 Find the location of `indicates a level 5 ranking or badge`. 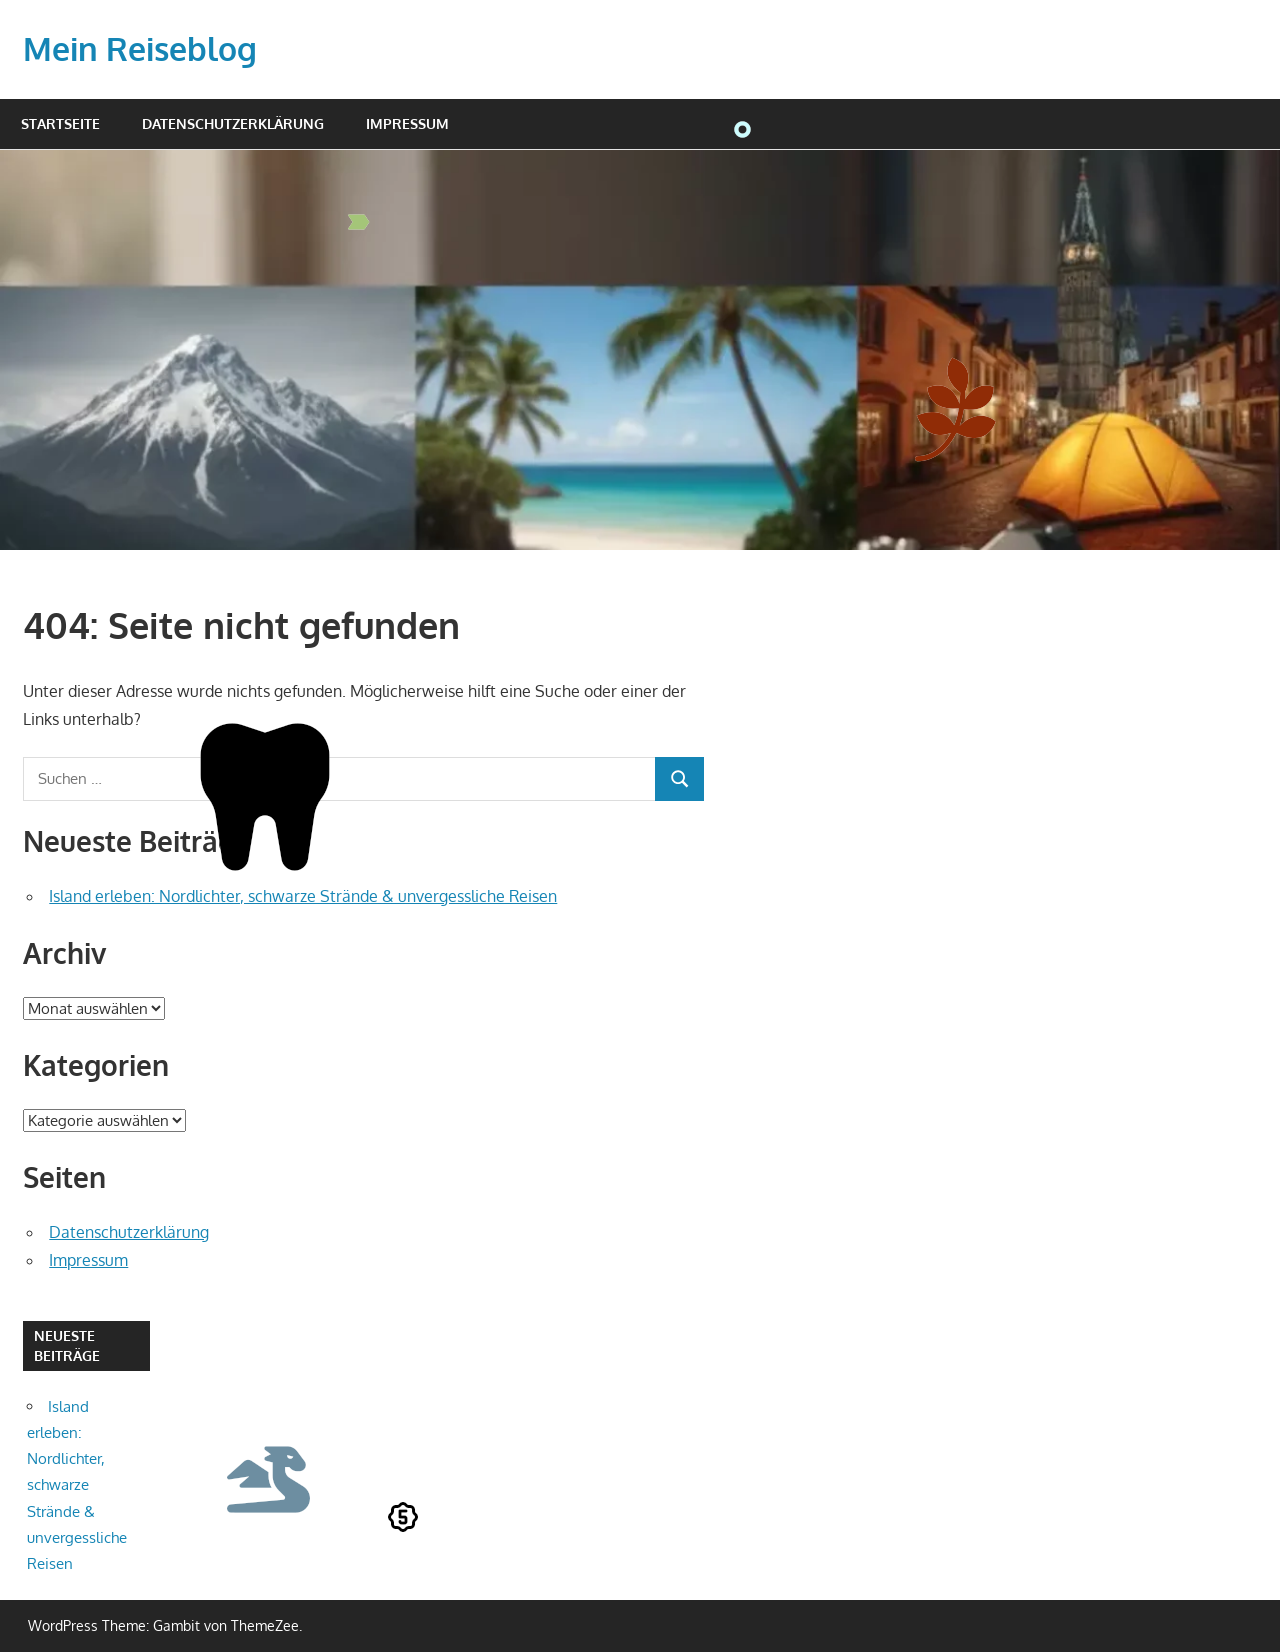

indicates a level 5 ranking or badge is located at coordinates (403, 1517).